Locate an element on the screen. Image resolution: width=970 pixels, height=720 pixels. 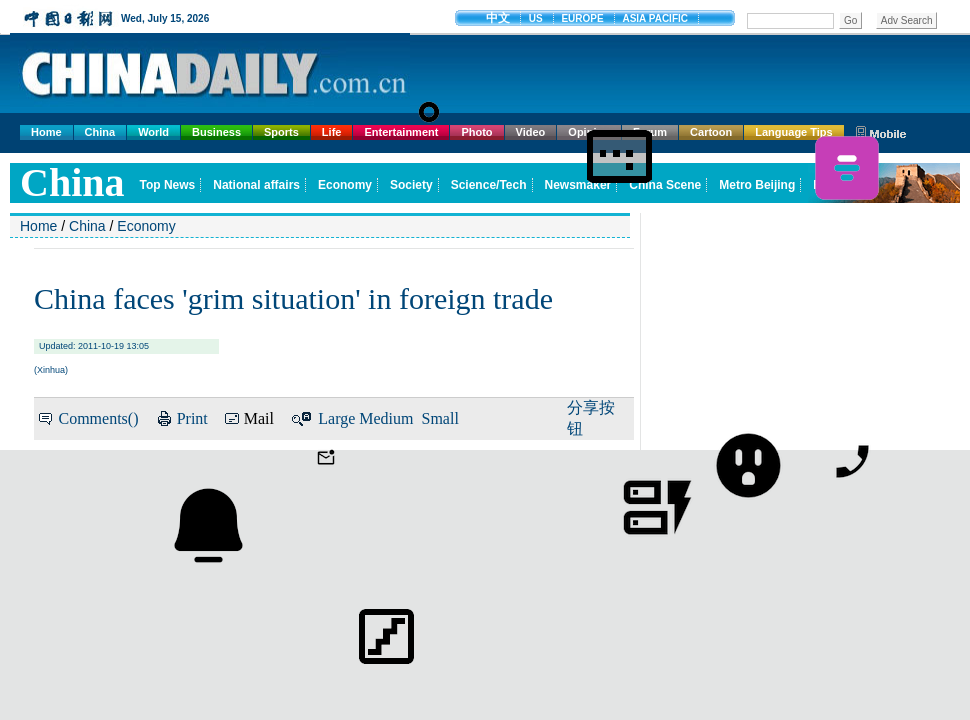
indicates stairs or stairway access is located at coordinates (386, 636).